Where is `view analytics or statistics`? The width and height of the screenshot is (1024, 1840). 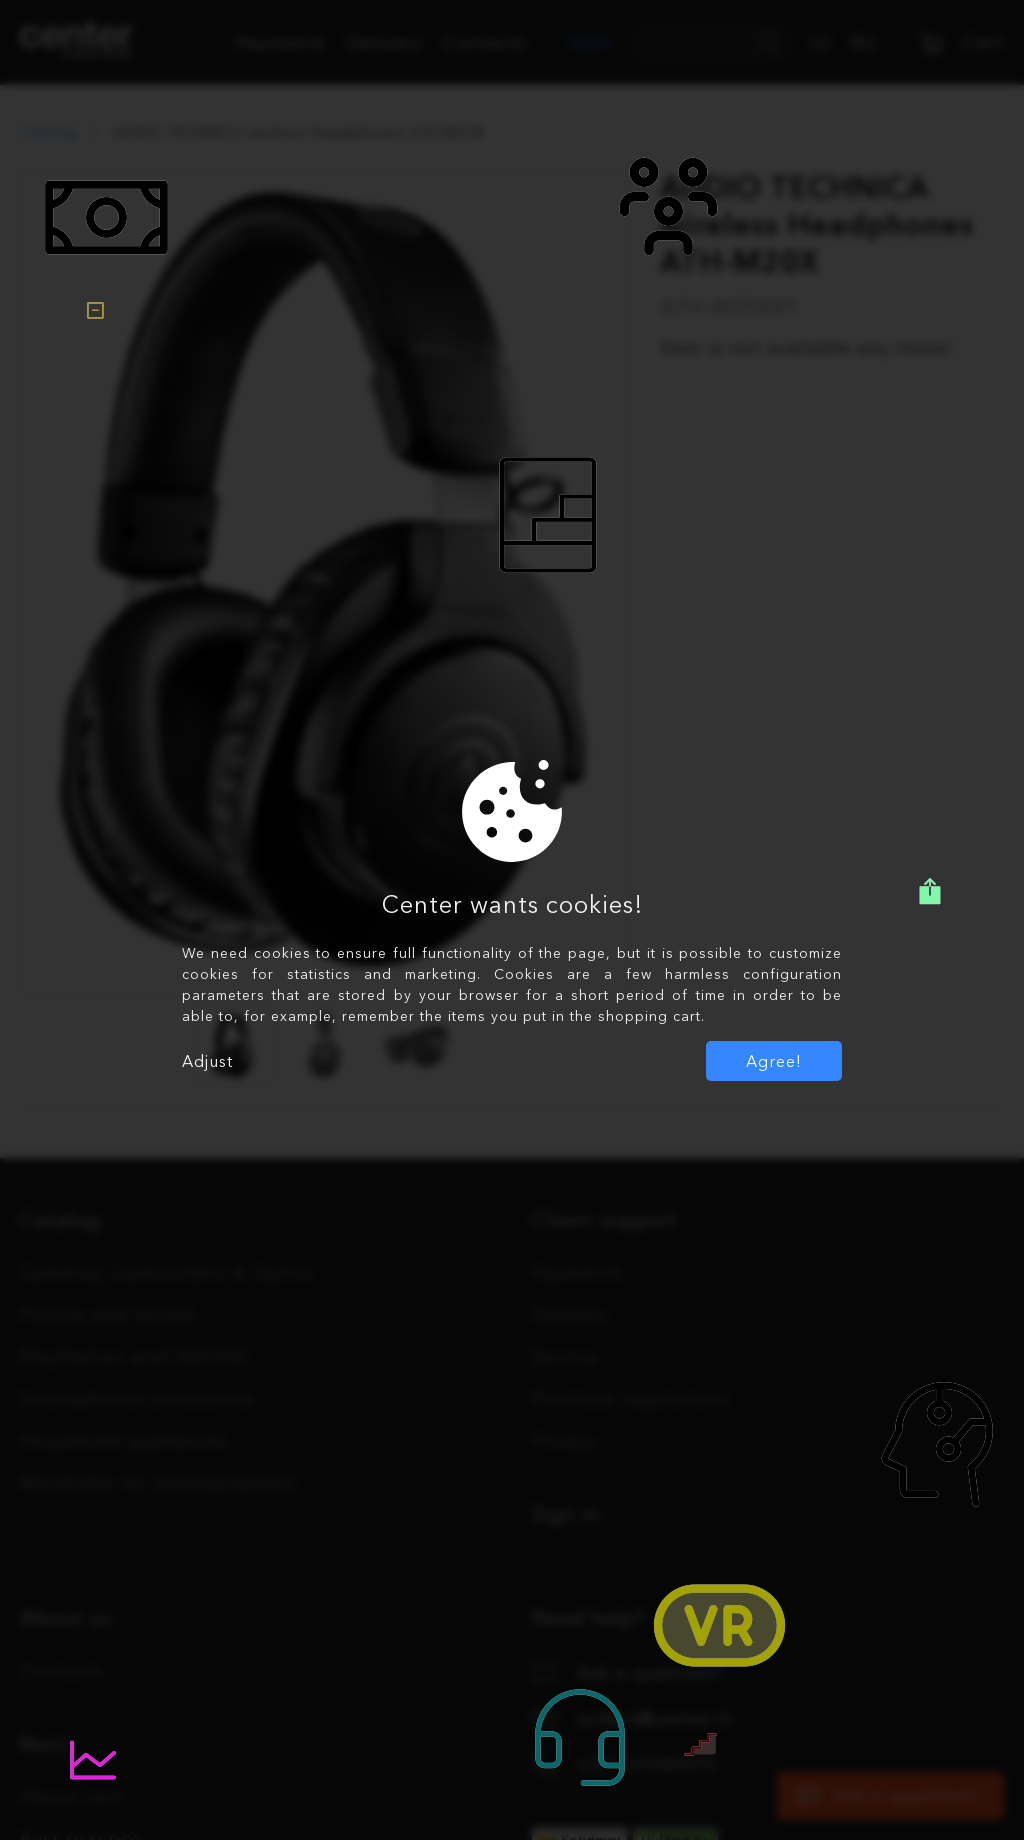 view analytics or statistics is located at coordinates (93, 1760).